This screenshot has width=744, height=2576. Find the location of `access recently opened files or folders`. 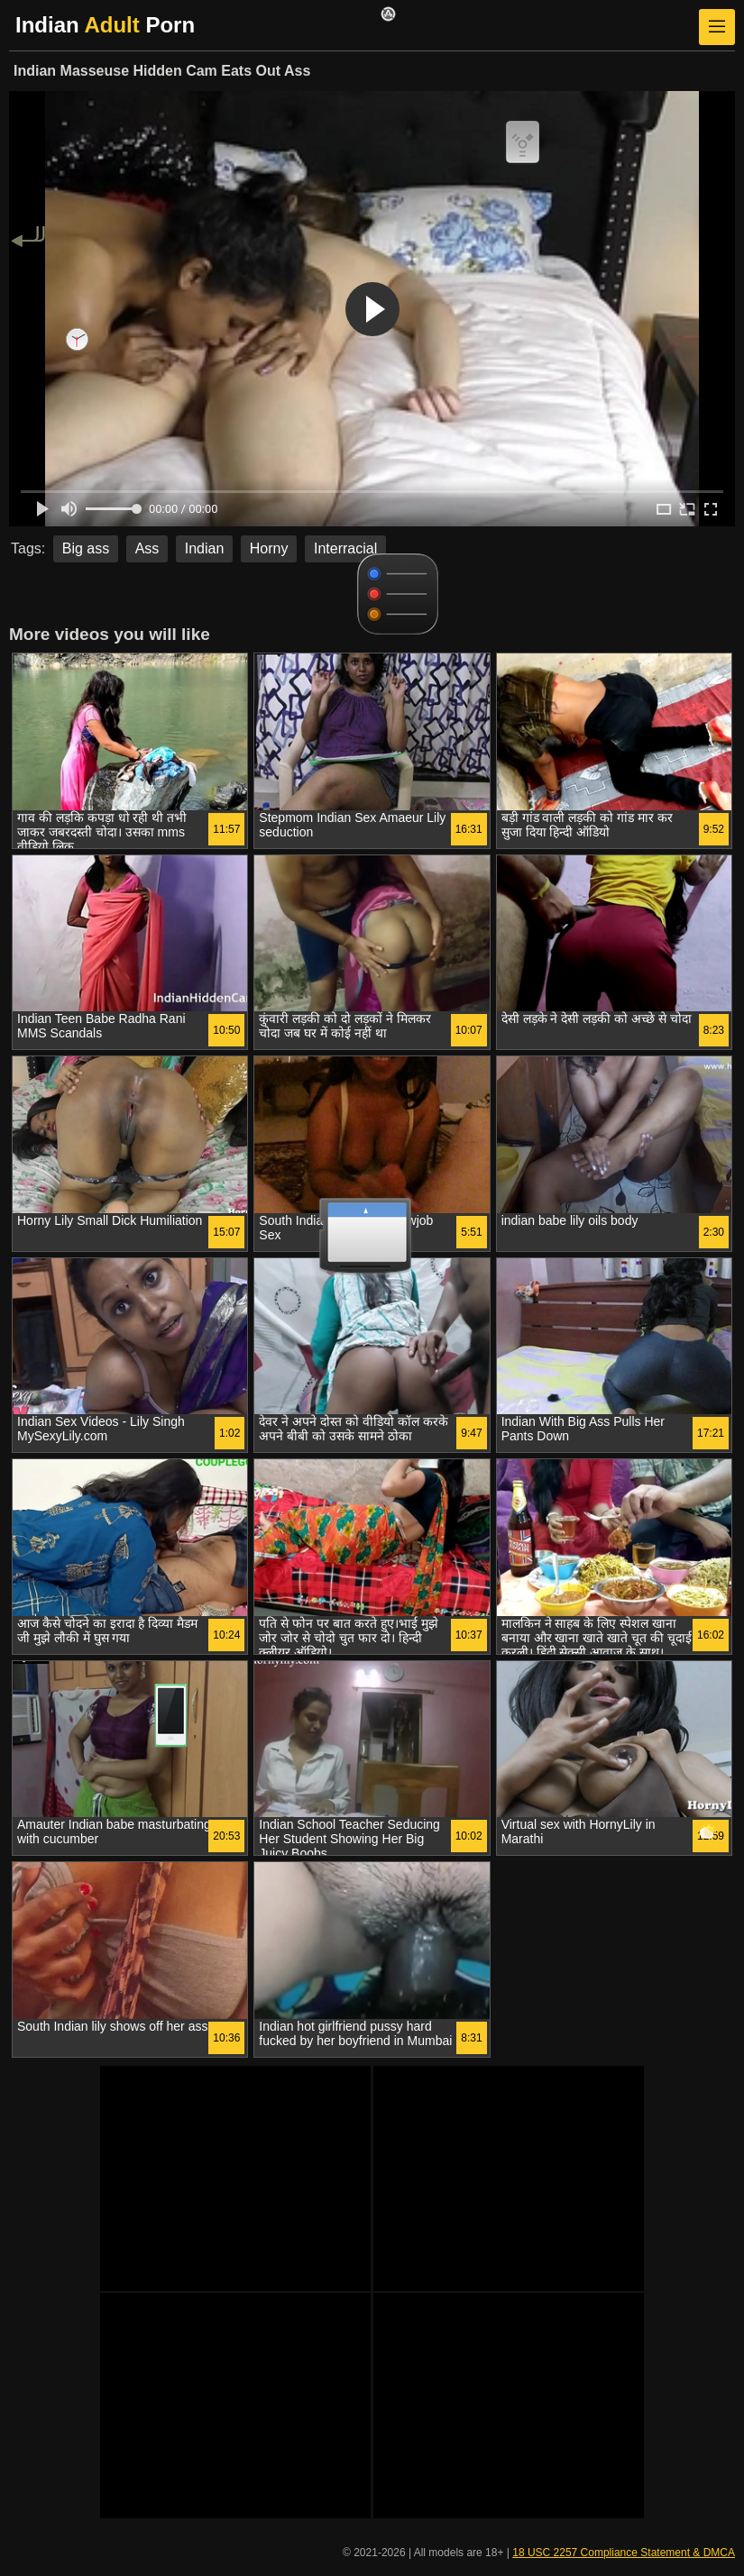

access recently opened files or folders is located at coordinates (77, 339).